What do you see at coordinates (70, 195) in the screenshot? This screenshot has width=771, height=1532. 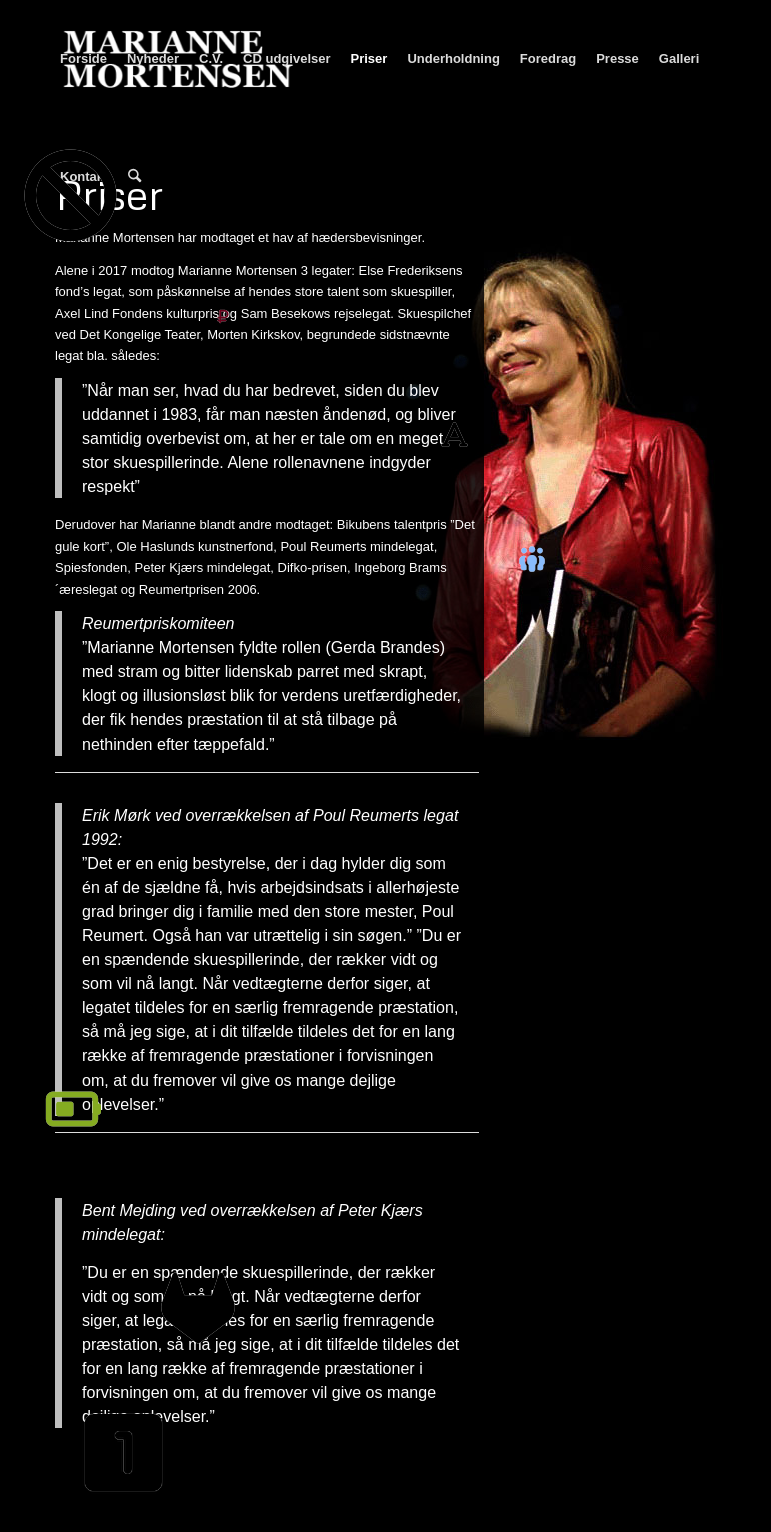 I see `indicates a blocked or prohibited action` at bounding box center [70, 195].